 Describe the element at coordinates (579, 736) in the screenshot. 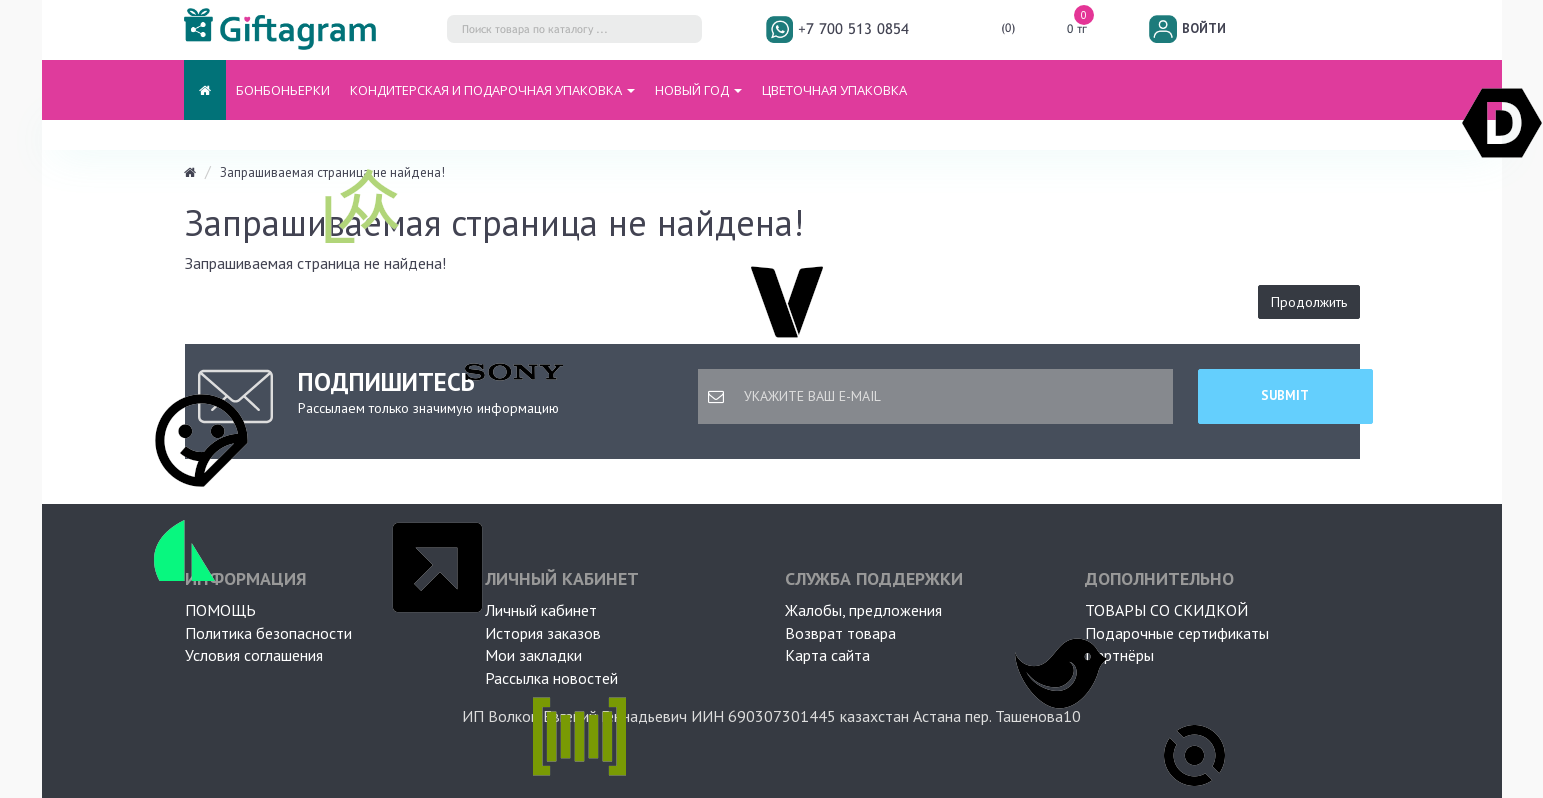

I see `visit papers with code website` at that location.